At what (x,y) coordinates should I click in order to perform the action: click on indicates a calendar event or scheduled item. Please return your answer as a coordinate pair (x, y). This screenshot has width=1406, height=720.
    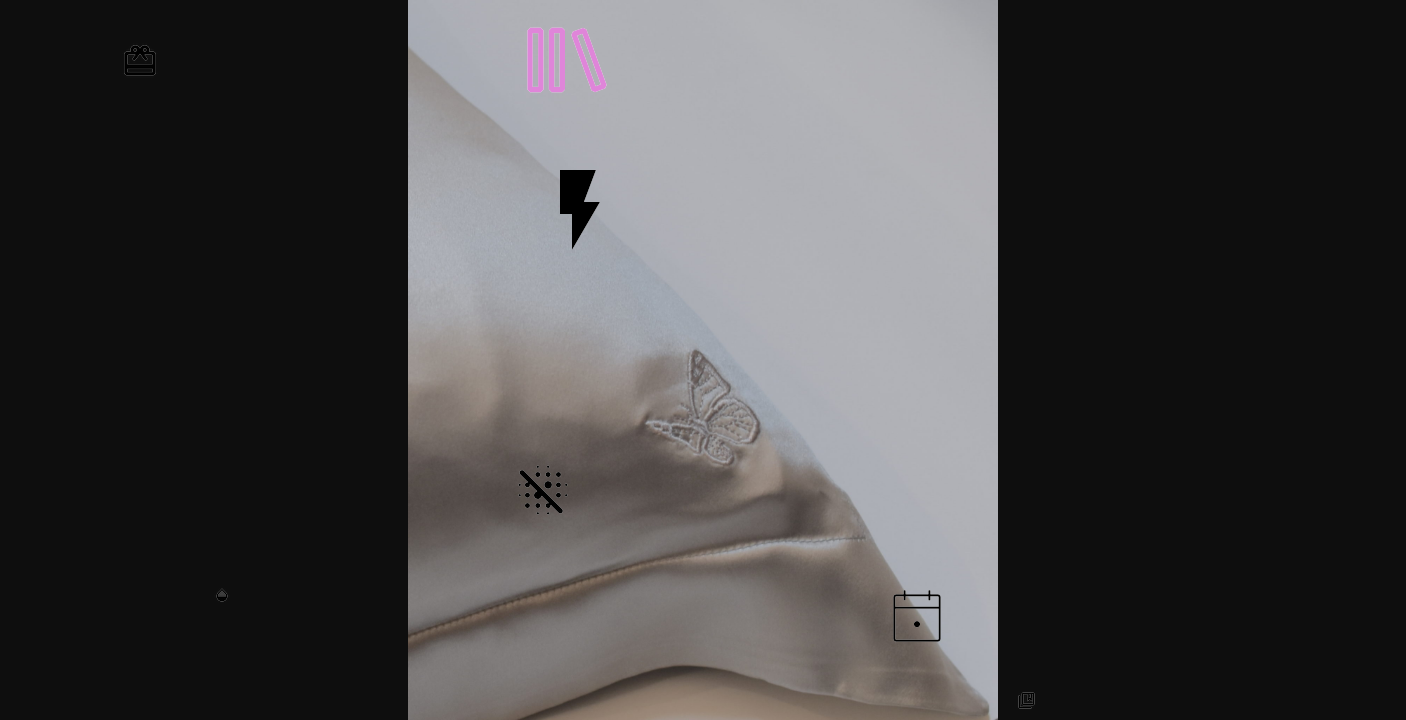
    Looking at the image, I should click on (917, 618).